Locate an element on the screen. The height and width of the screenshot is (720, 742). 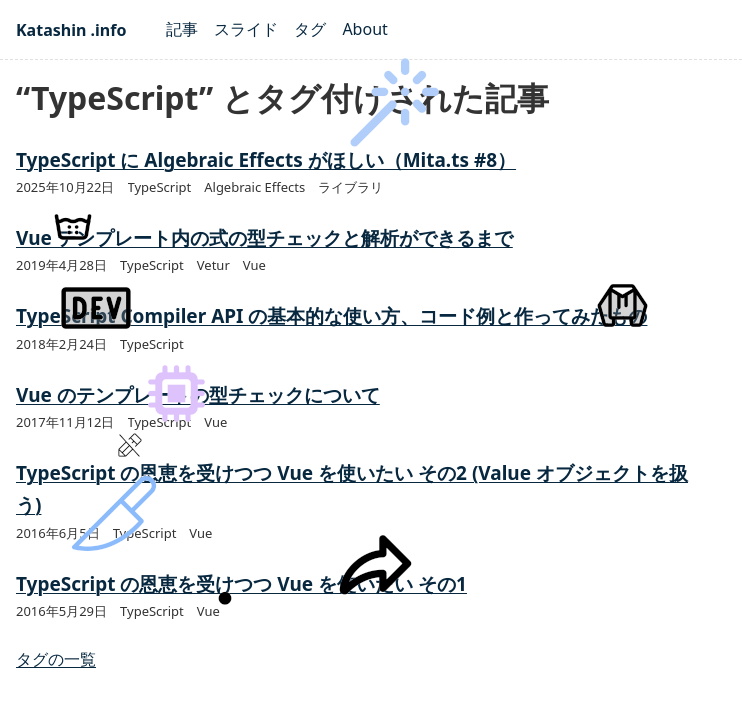
wash at medium-high temperature setting is located at coordinates (73, 227).